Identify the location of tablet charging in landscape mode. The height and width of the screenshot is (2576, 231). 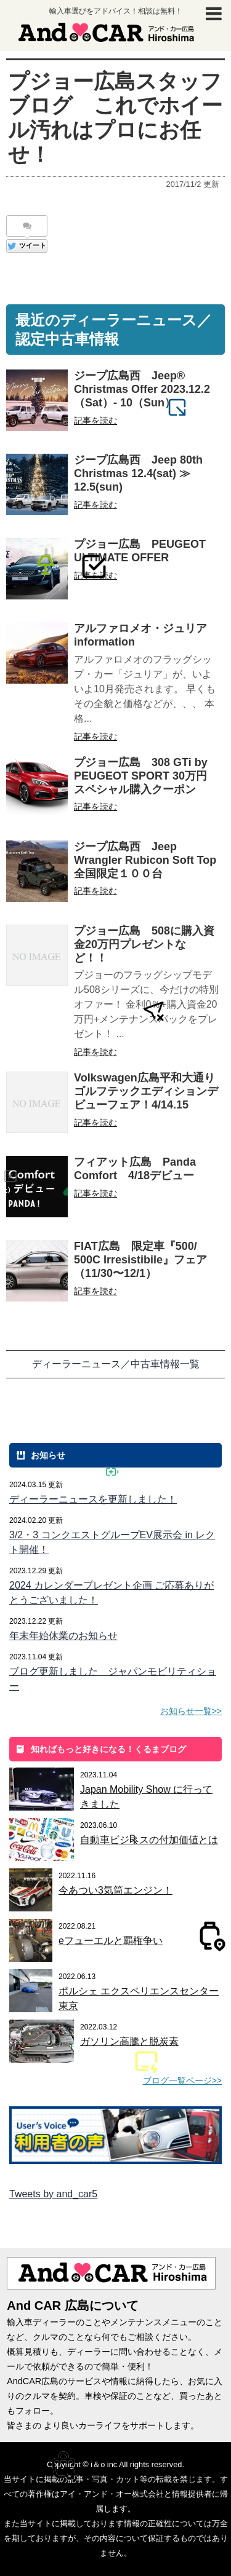
(146, 2061).